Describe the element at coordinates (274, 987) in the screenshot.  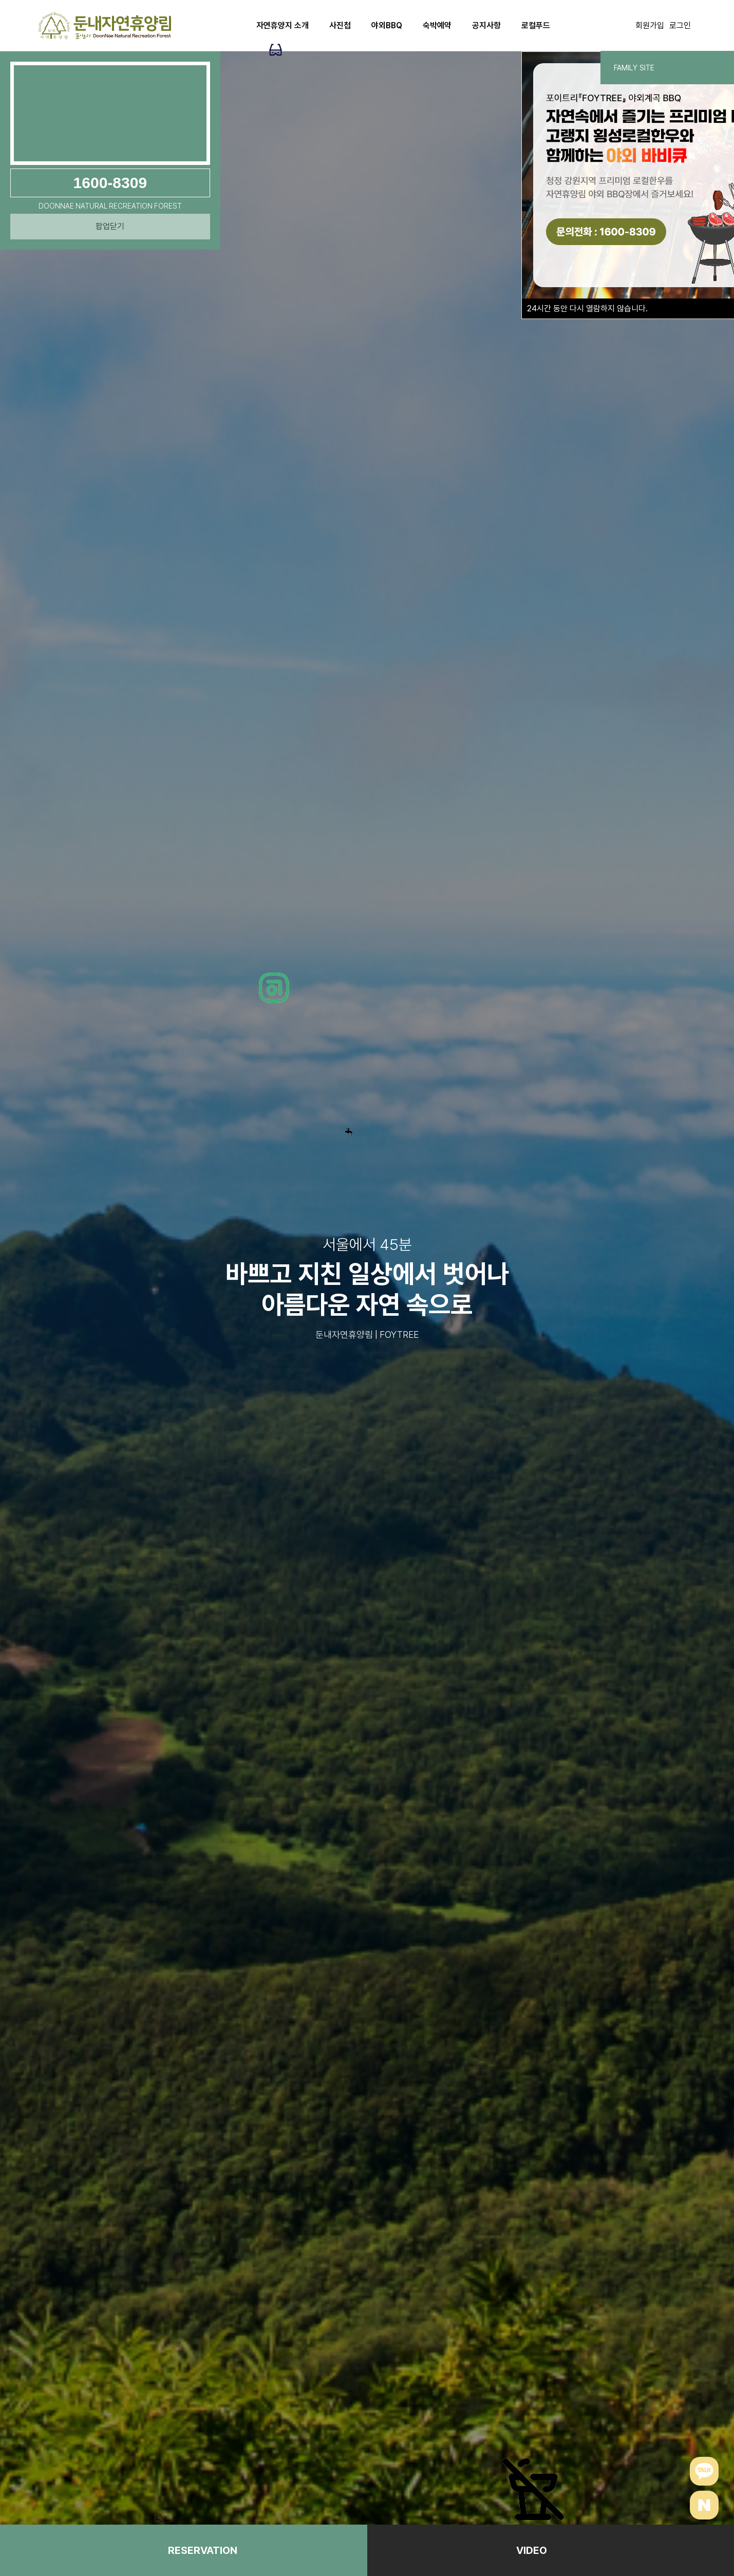
I see `abstract design platform logo` at that location.